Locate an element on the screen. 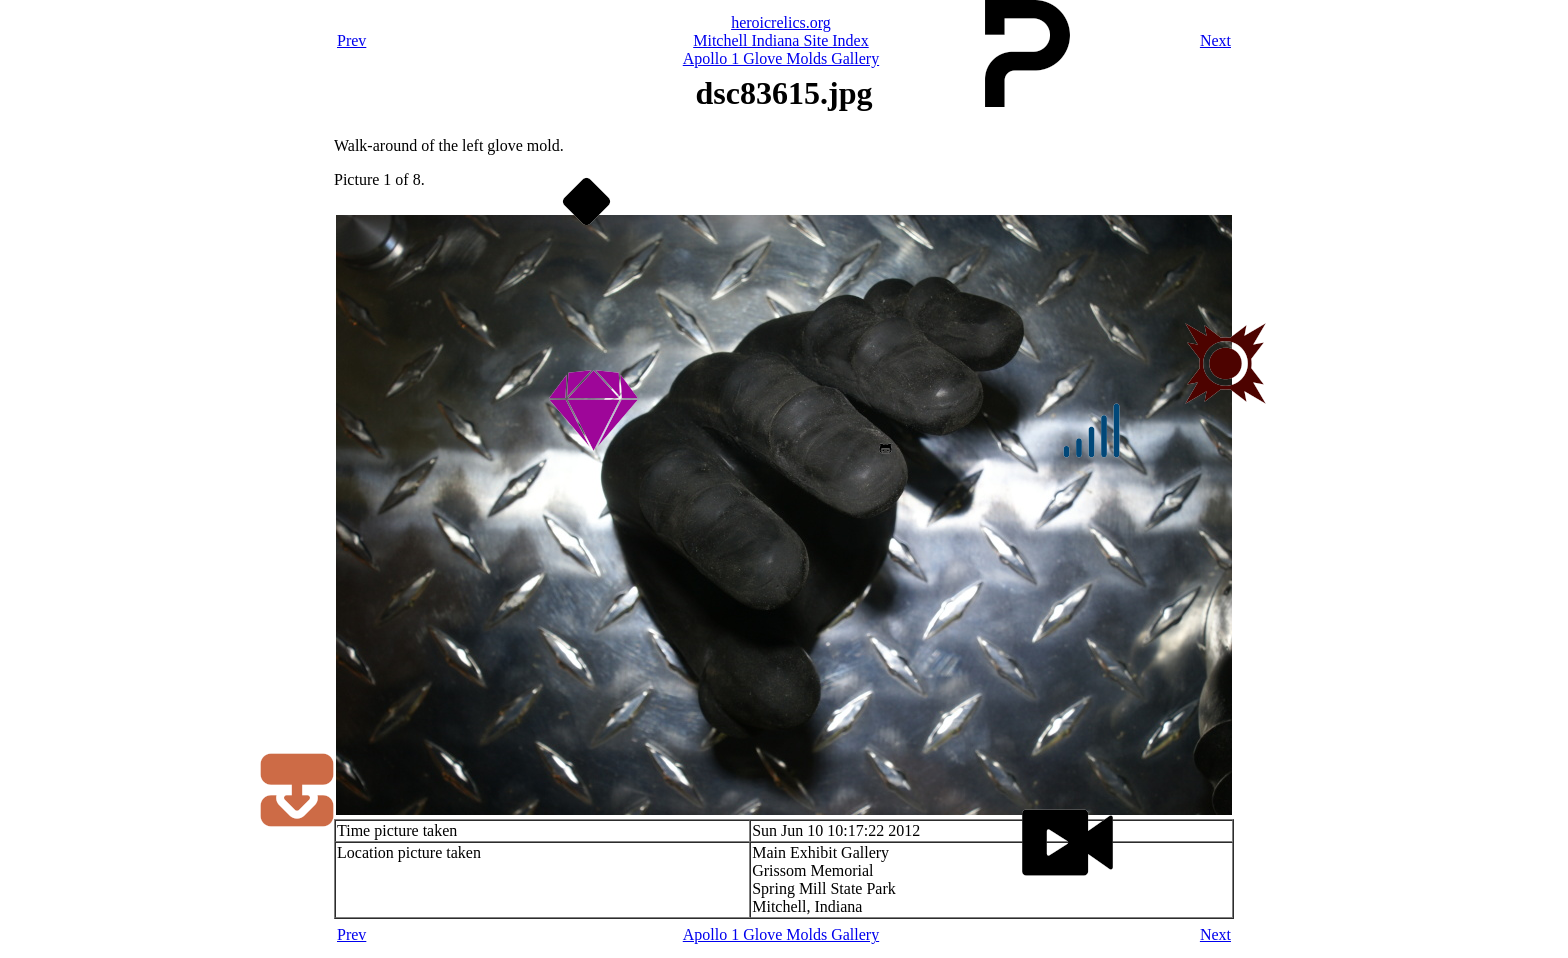 This screenshot has width=1568, height=958. move to the next step in a workflow diagram is located at coordinates (297, 790).